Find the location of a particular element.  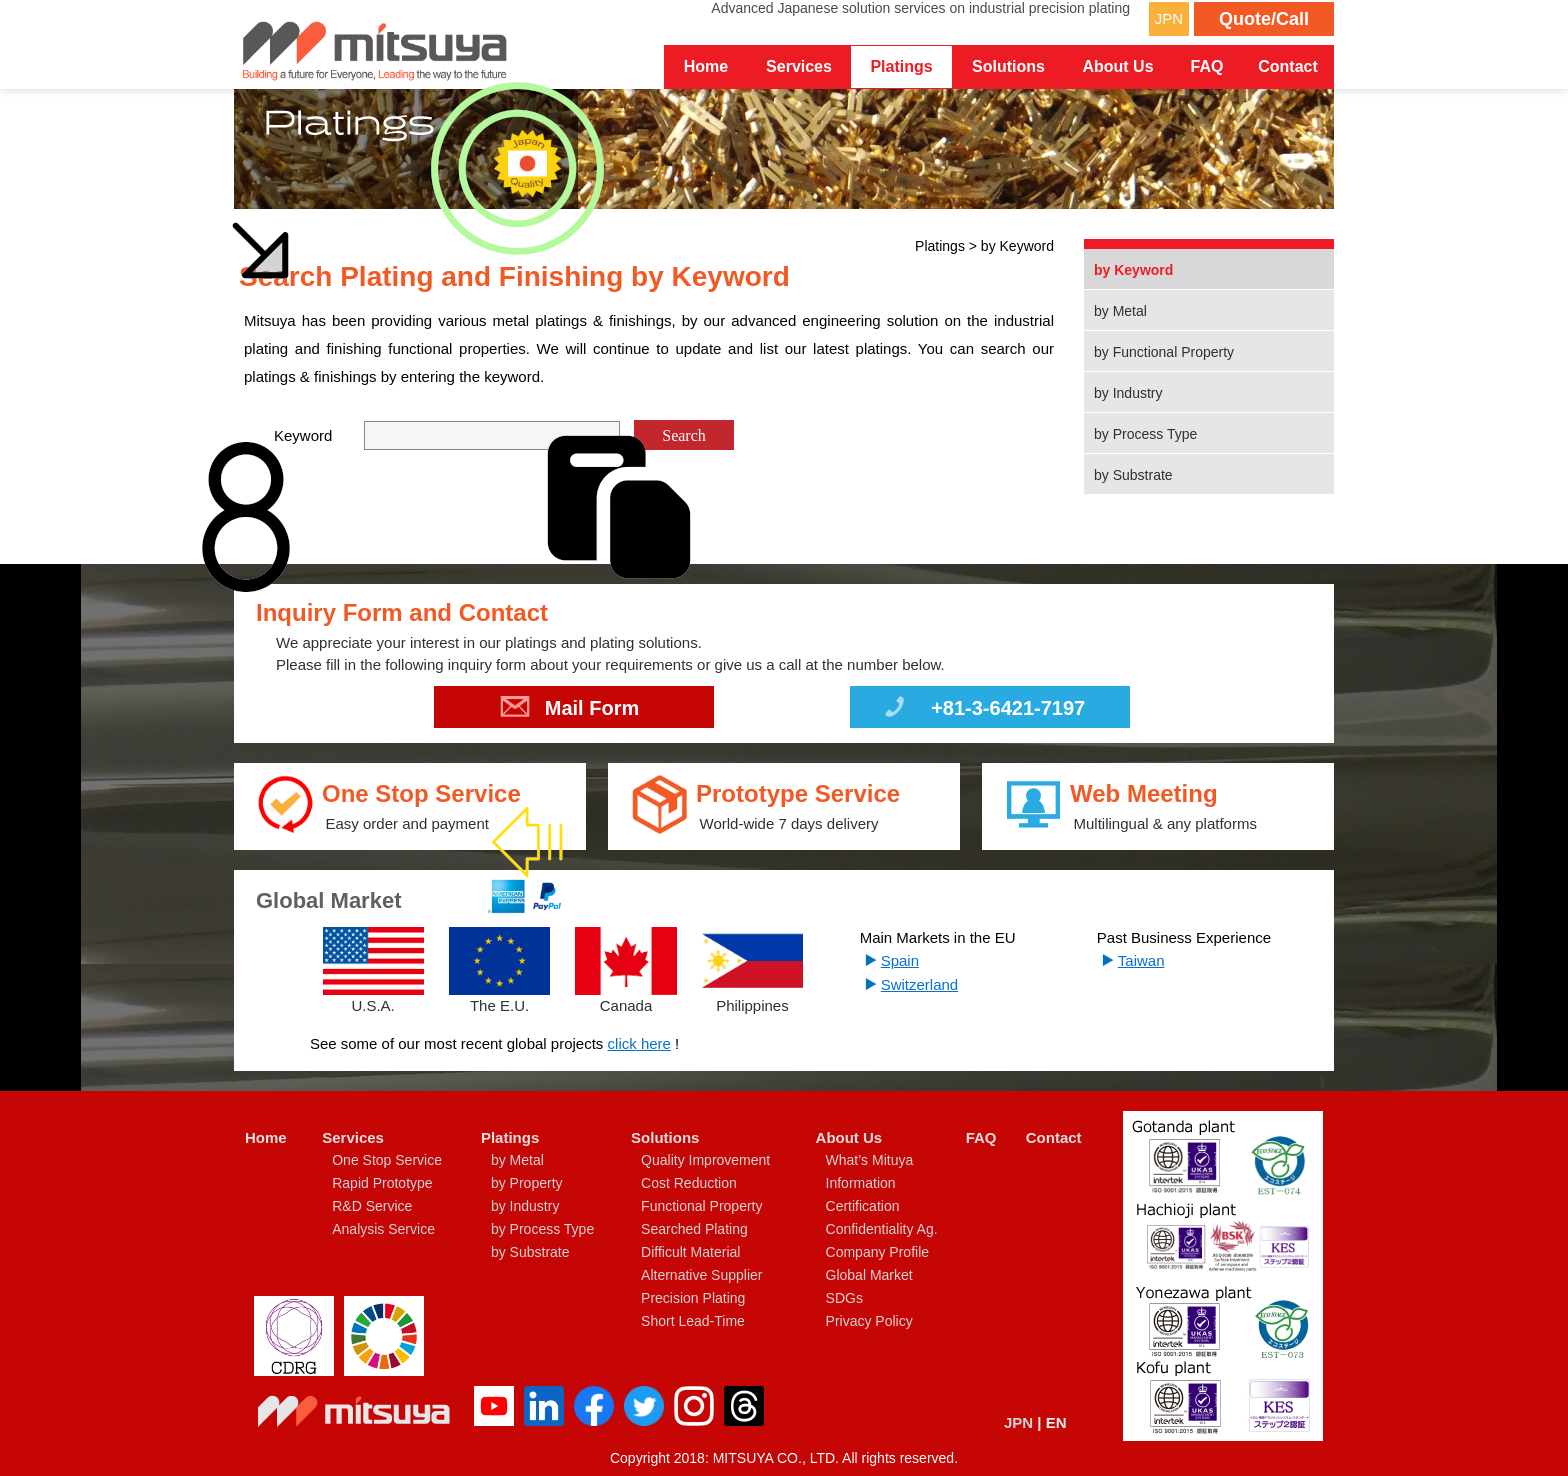

skip to previous track or beginning is located at coordinates (530, 842).